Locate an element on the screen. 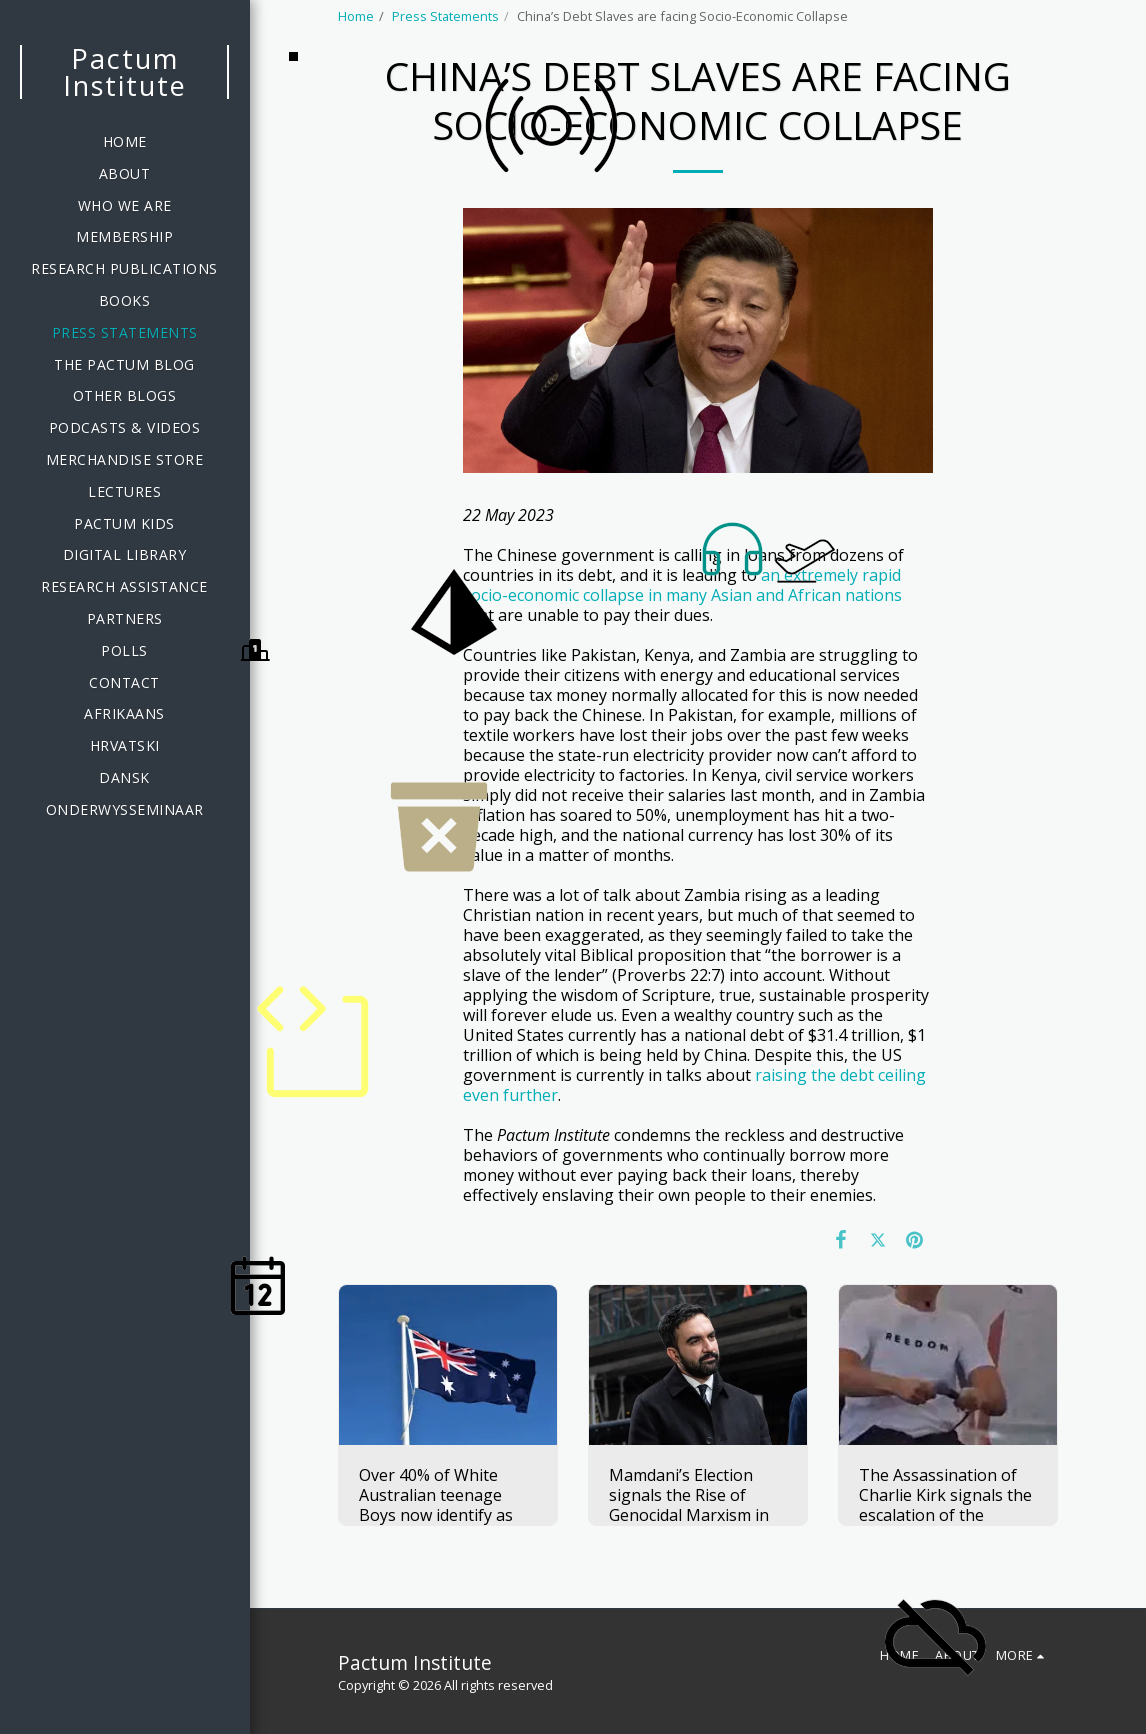 The width and height of the screenshot is (1146, 1734). view leaderboard or rankings is located at coordinates (255, 650).